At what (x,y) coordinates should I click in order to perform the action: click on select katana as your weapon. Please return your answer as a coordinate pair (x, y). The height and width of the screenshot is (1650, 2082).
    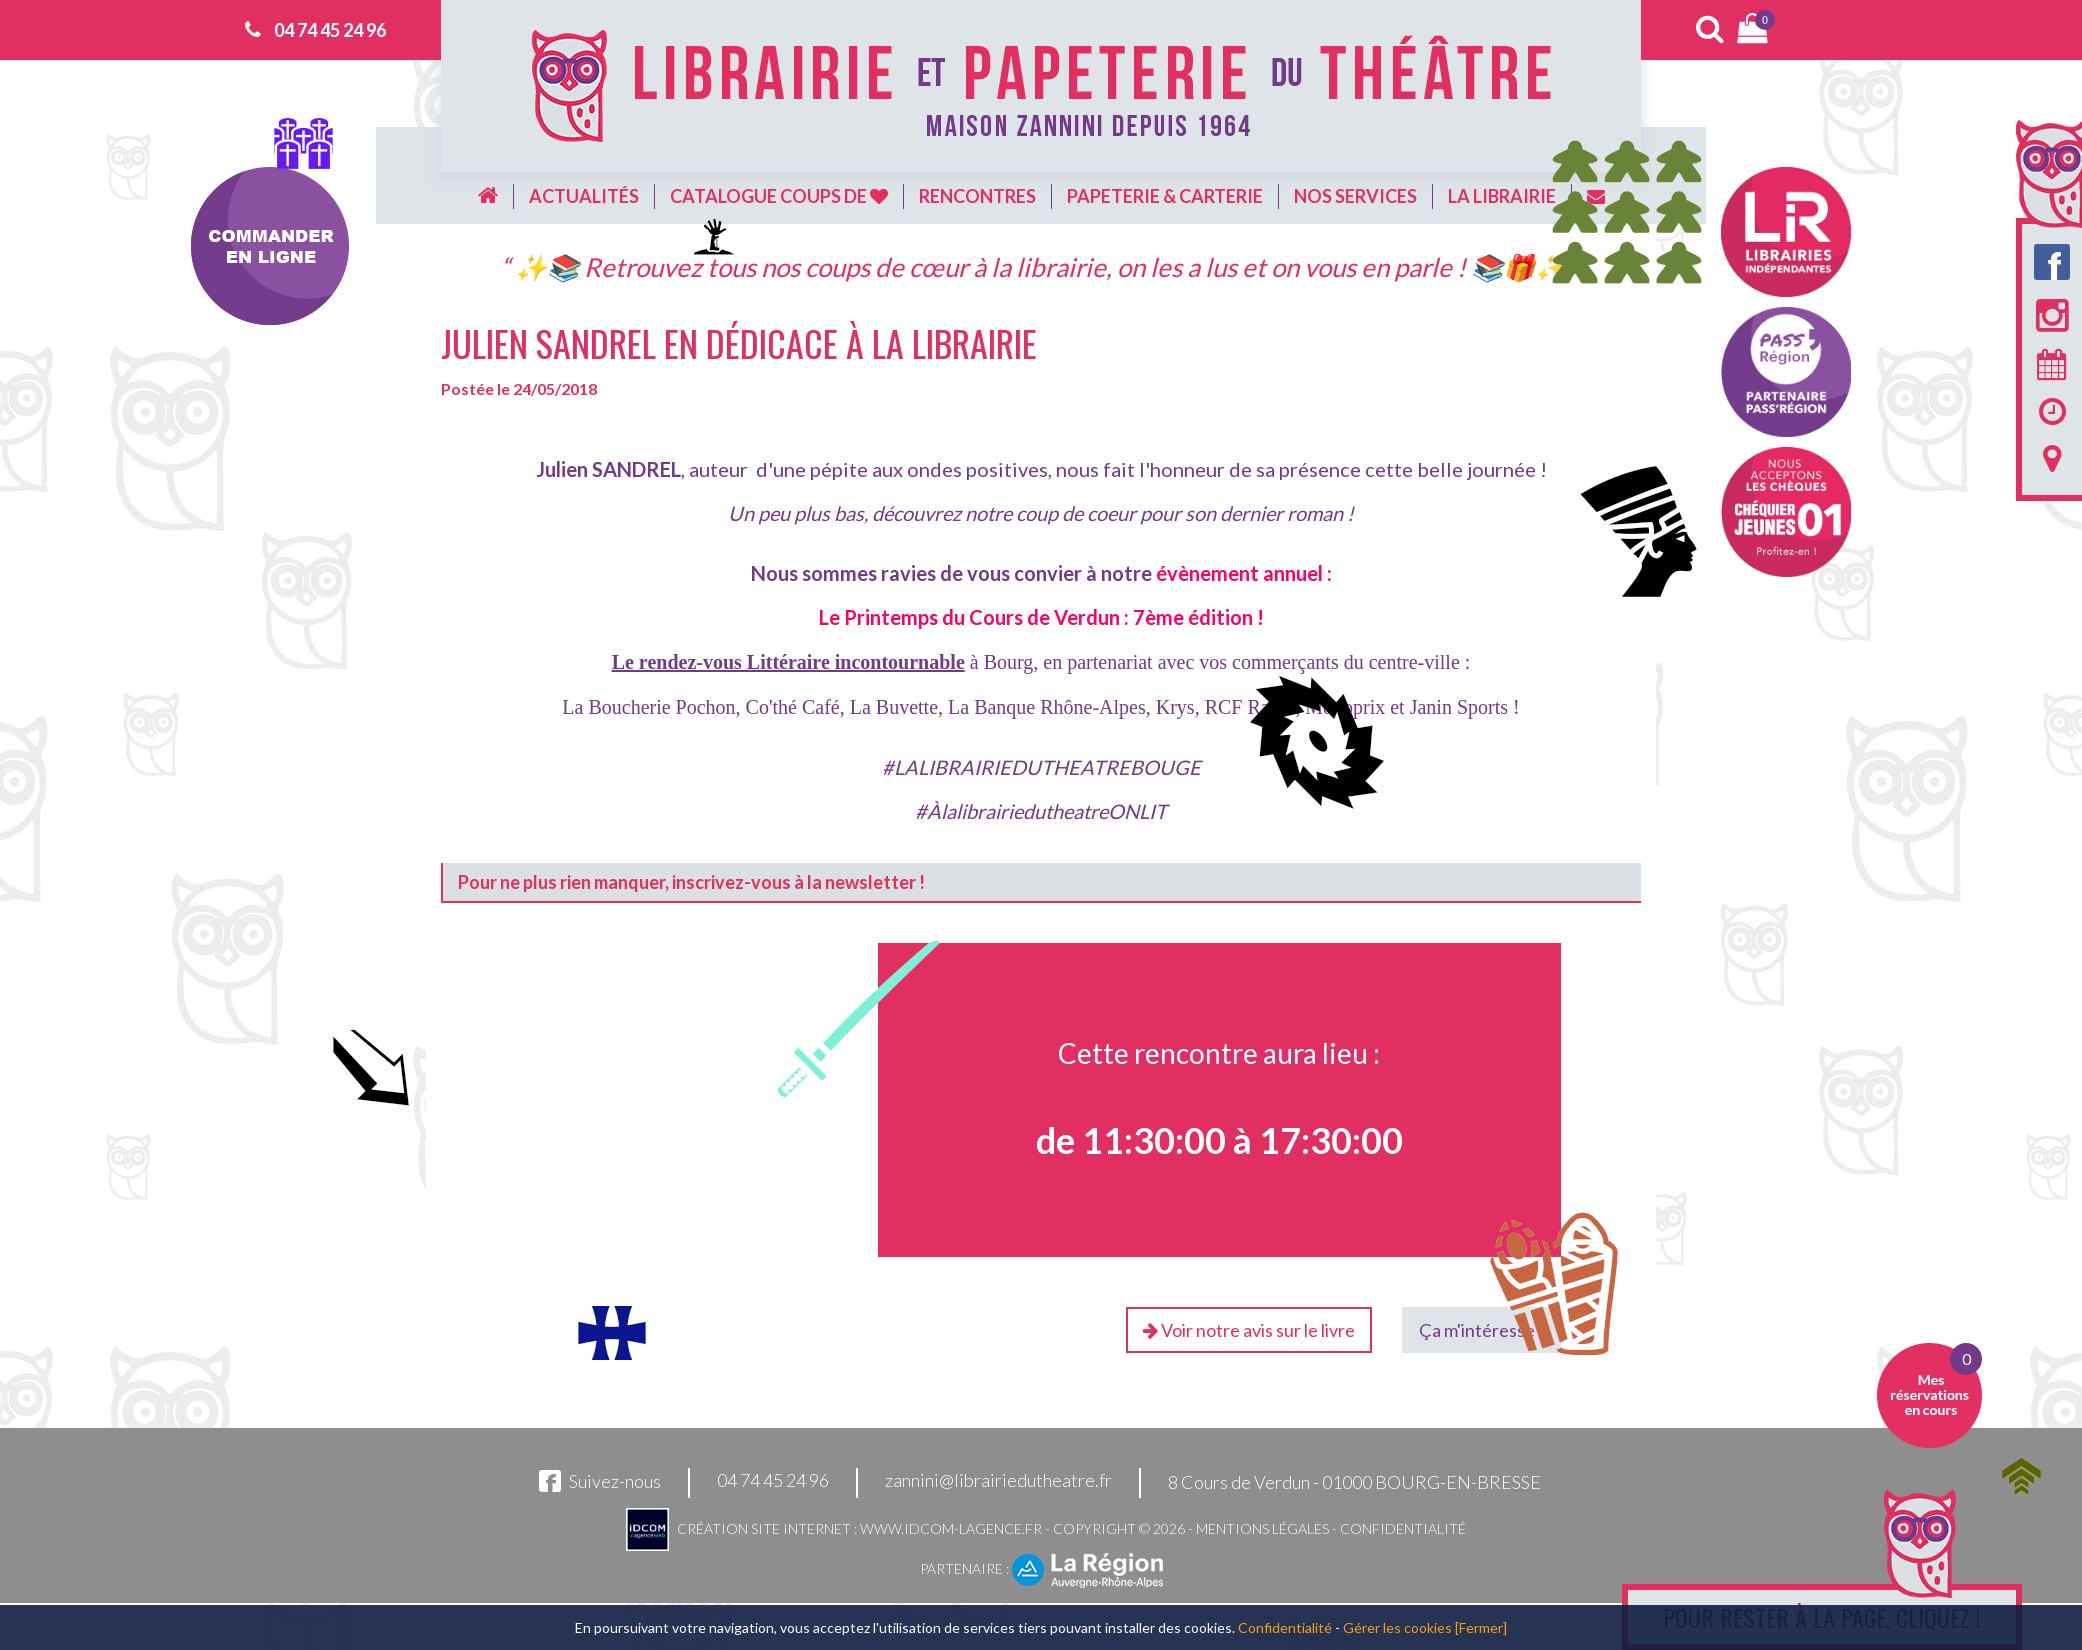
    Looking at the image, I should click on (859, 1019).